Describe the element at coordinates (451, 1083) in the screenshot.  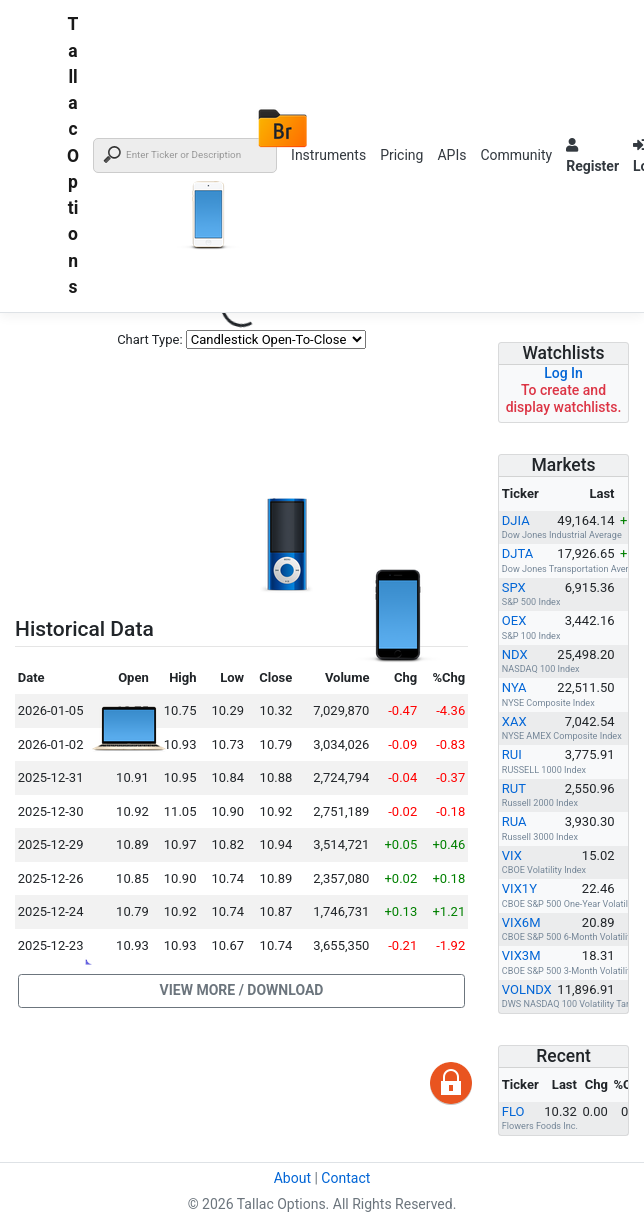
I see `brightness settings are locked` at that location.